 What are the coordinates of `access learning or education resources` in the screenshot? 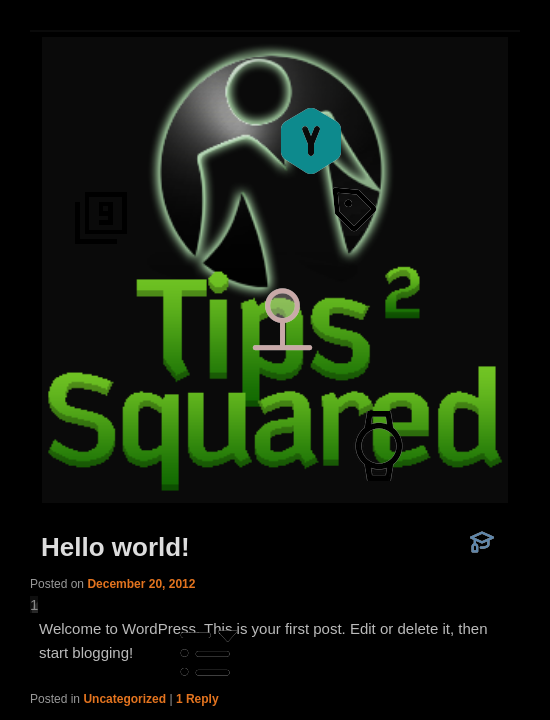 It's located at (482, 542).